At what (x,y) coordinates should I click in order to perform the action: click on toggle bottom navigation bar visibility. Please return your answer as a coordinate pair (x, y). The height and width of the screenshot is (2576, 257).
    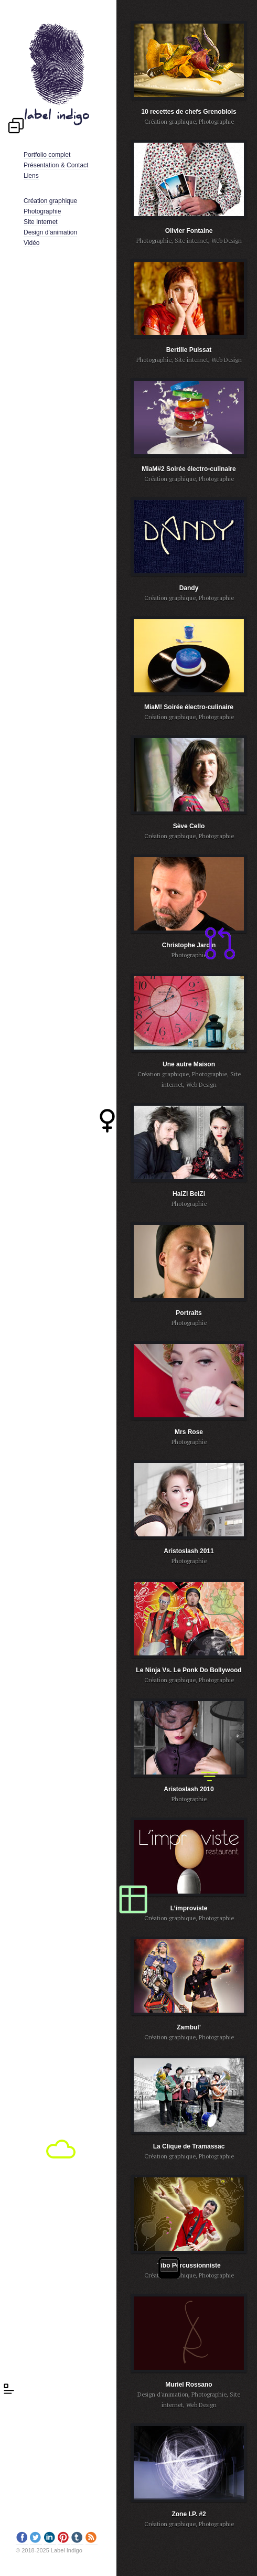
    Looking at the image, I should click on (169, 2268).